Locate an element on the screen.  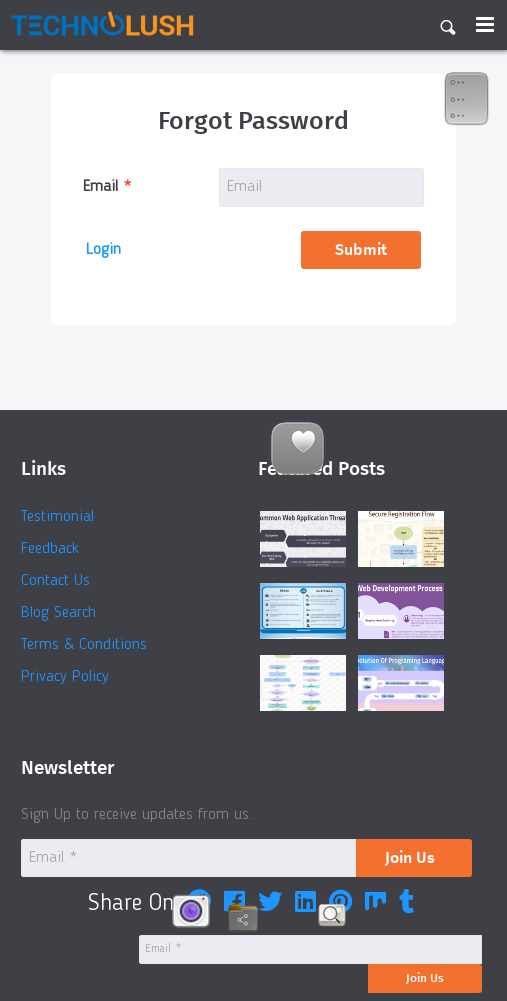
open the image viewer application is located at coordinates (332, 915).